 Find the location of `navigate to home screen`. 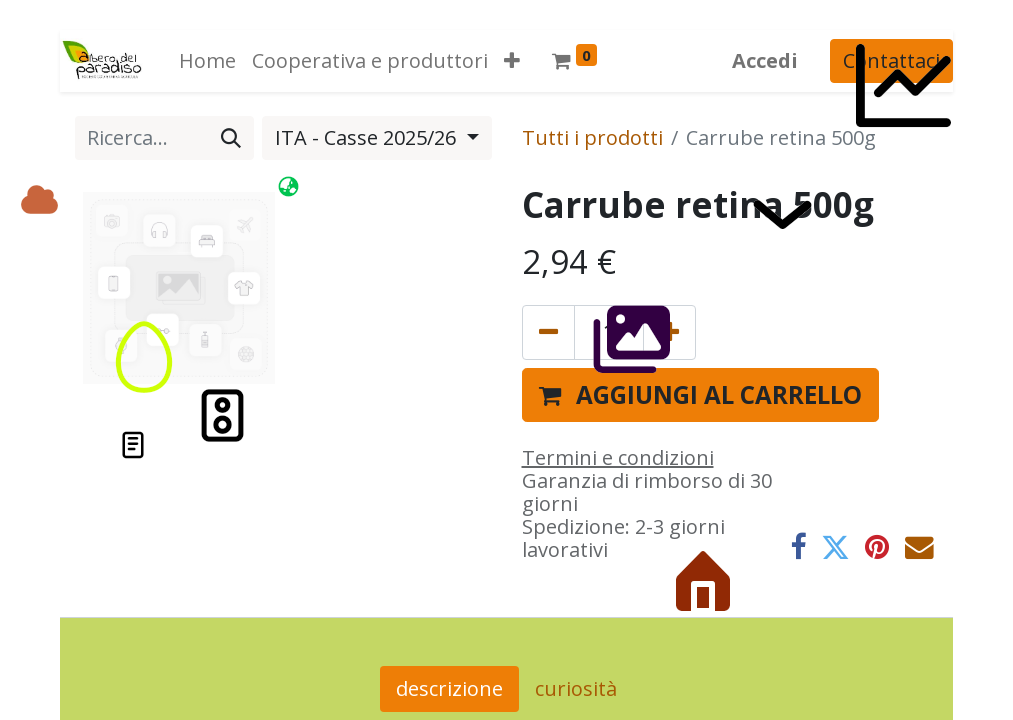

navigate to home screen is located at coordinates (703, 581).